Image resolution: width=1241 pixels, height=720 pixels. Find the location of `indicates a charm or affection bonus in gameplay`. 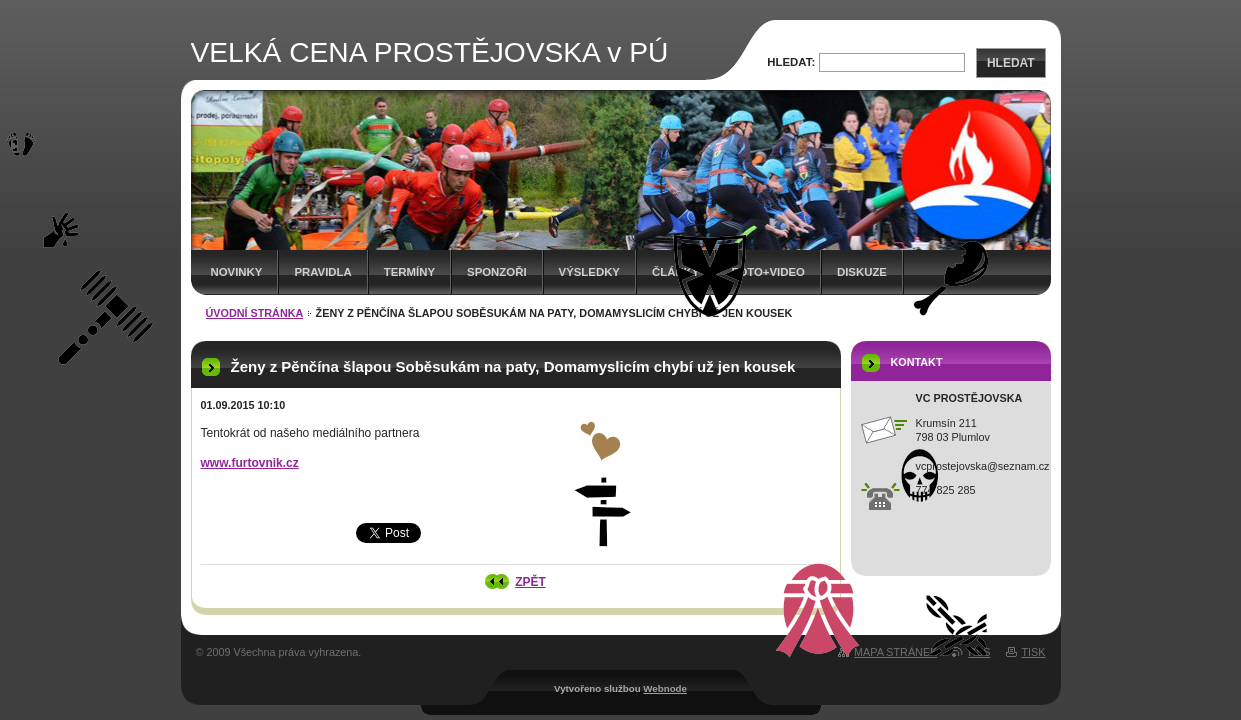

indicates a charm or affection bonus in gameplay is located at coordinates (600, 441).